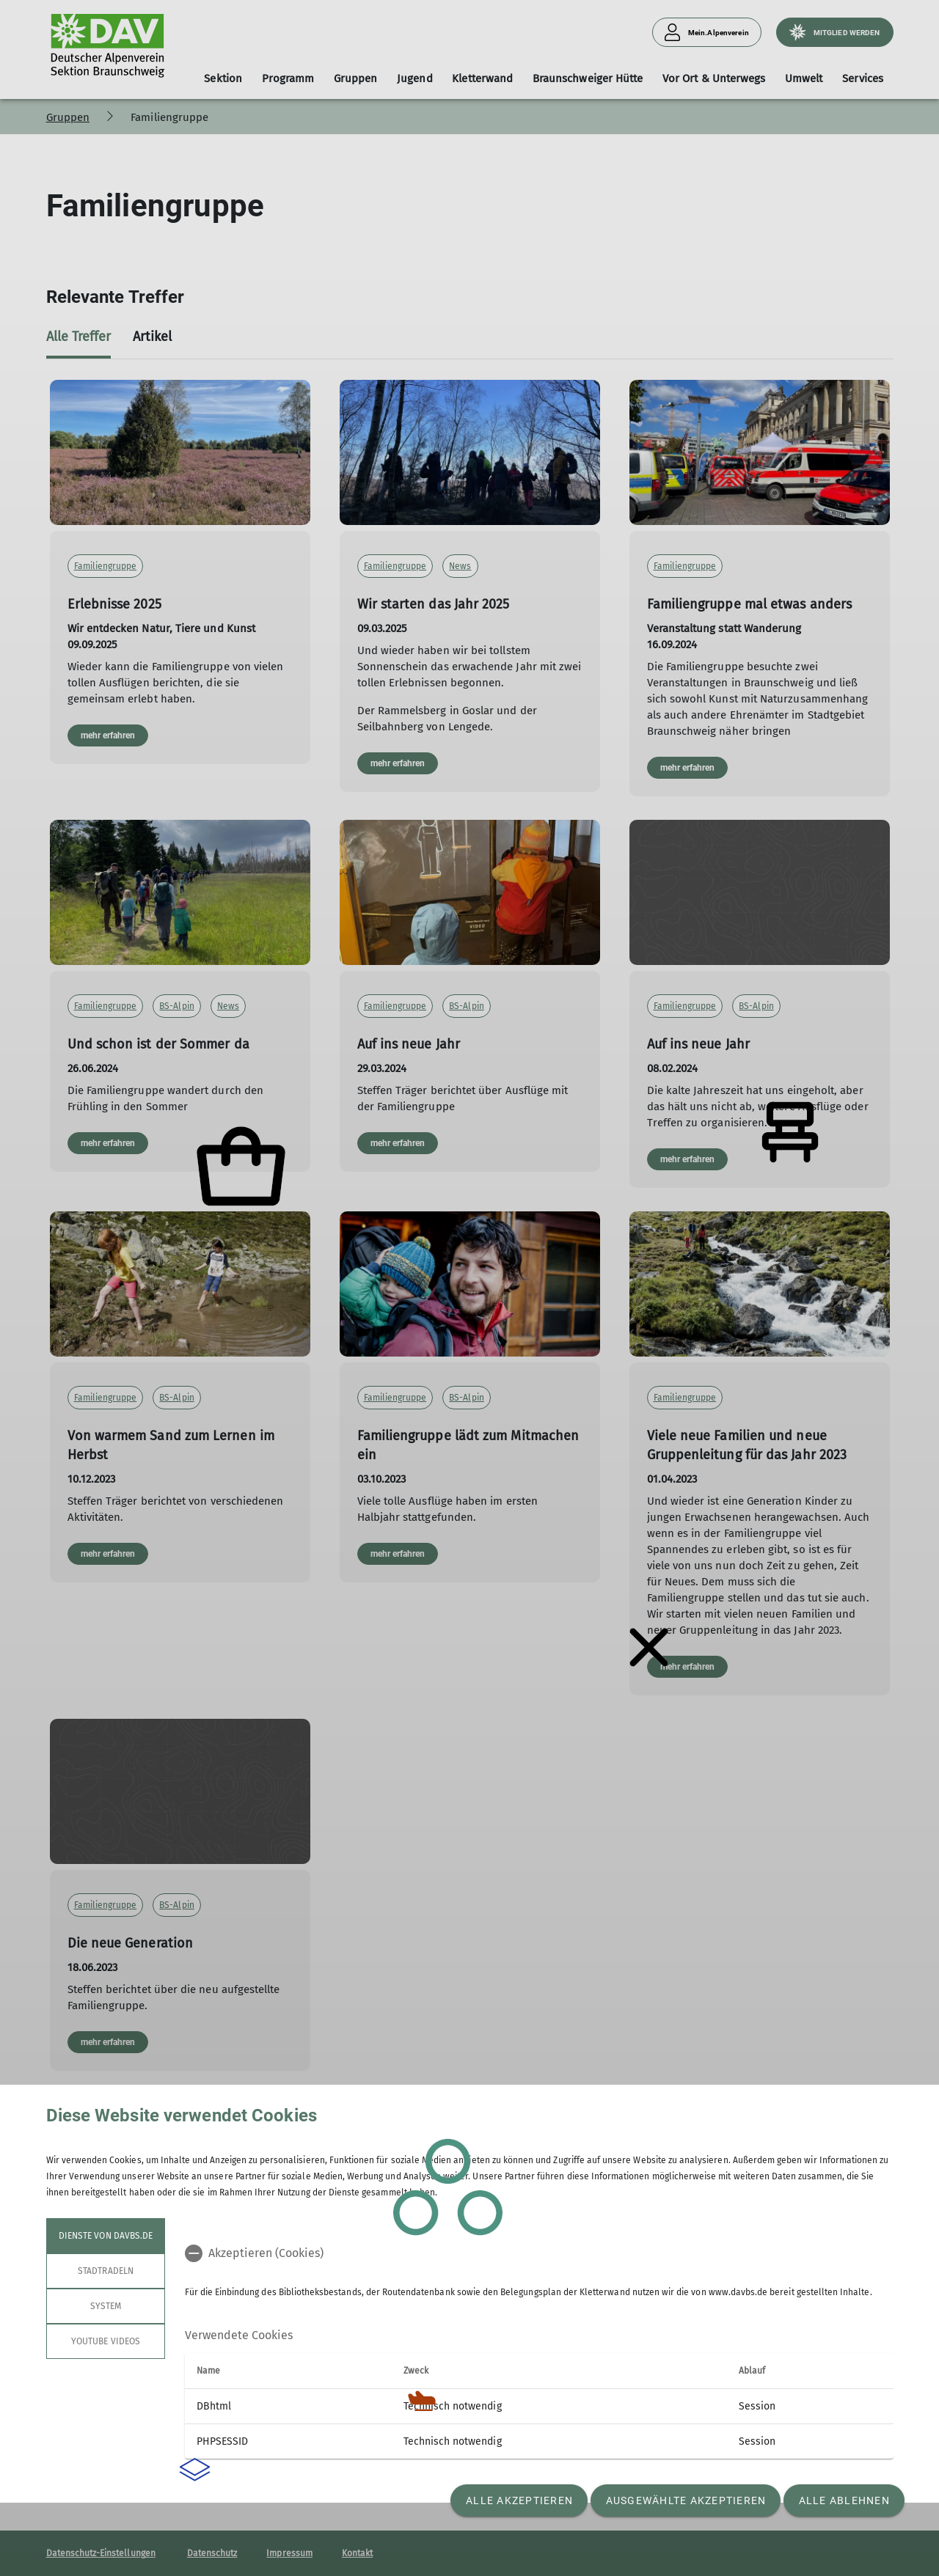 Image resolution: width=939 pixels, height=2576 pixels. Describe the element at coordinates (447, 2189) in the screenshot. I see `group or cluster related items` at that location.